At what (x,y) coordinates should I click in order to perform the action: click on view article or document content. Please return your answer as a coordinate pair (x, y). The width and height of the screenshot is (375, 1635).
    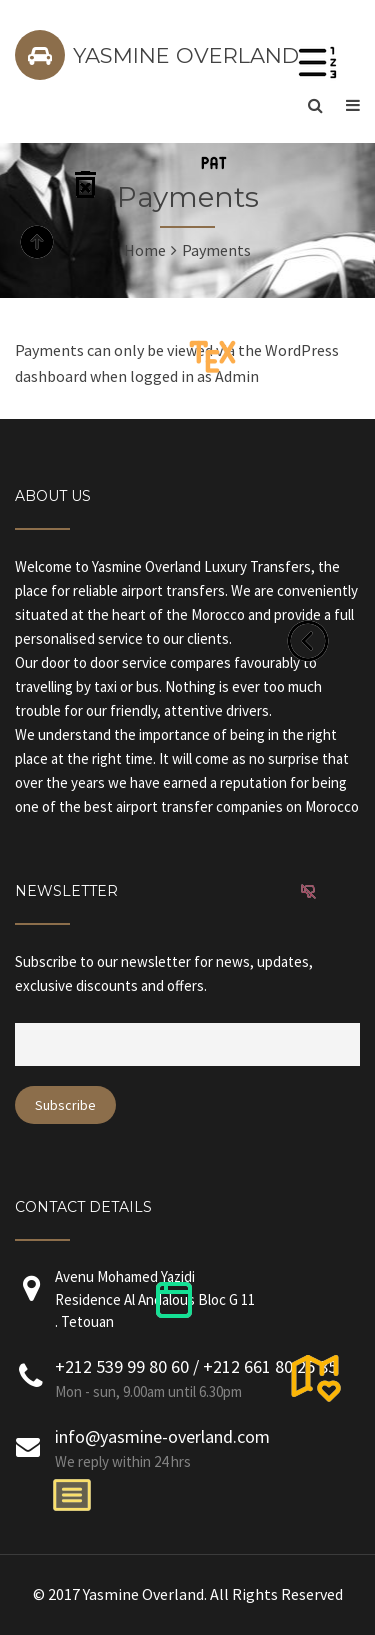
    Looking at the image, I should click on (72, 1495).